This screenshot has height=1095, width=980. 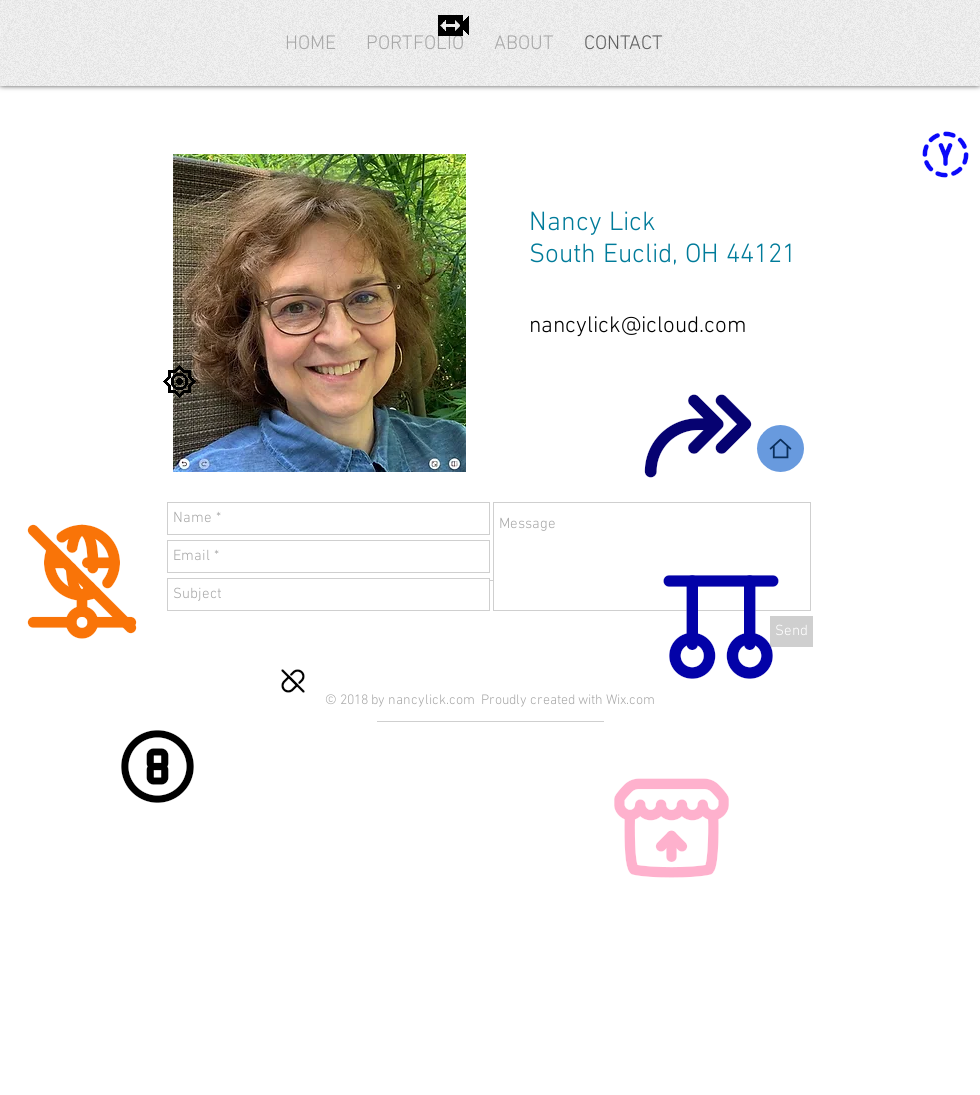 I want to click on medication reminder disabled, so click(x=293, y=681).